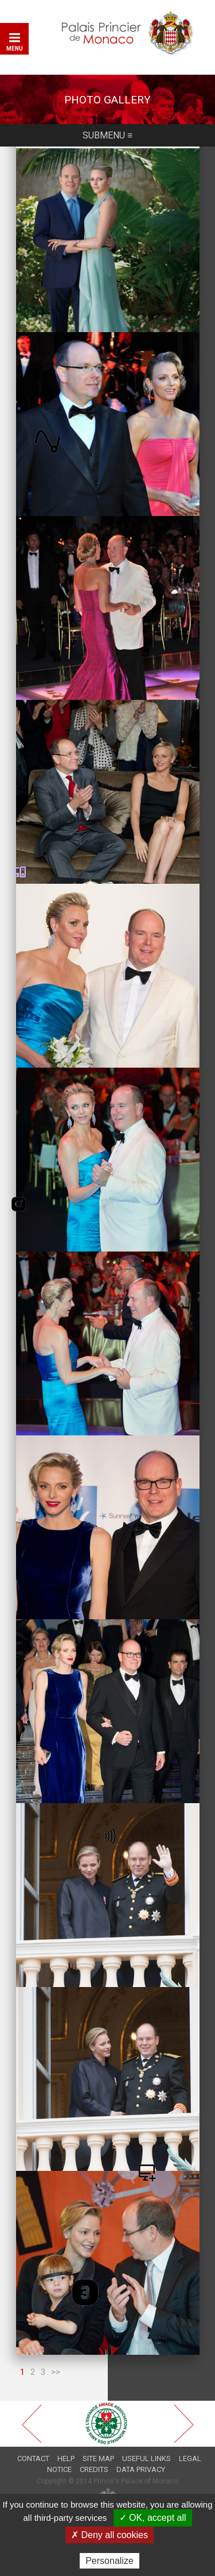 The image size is (215, 2576). I want to click on add a new desktop device, so click(147, 2173).